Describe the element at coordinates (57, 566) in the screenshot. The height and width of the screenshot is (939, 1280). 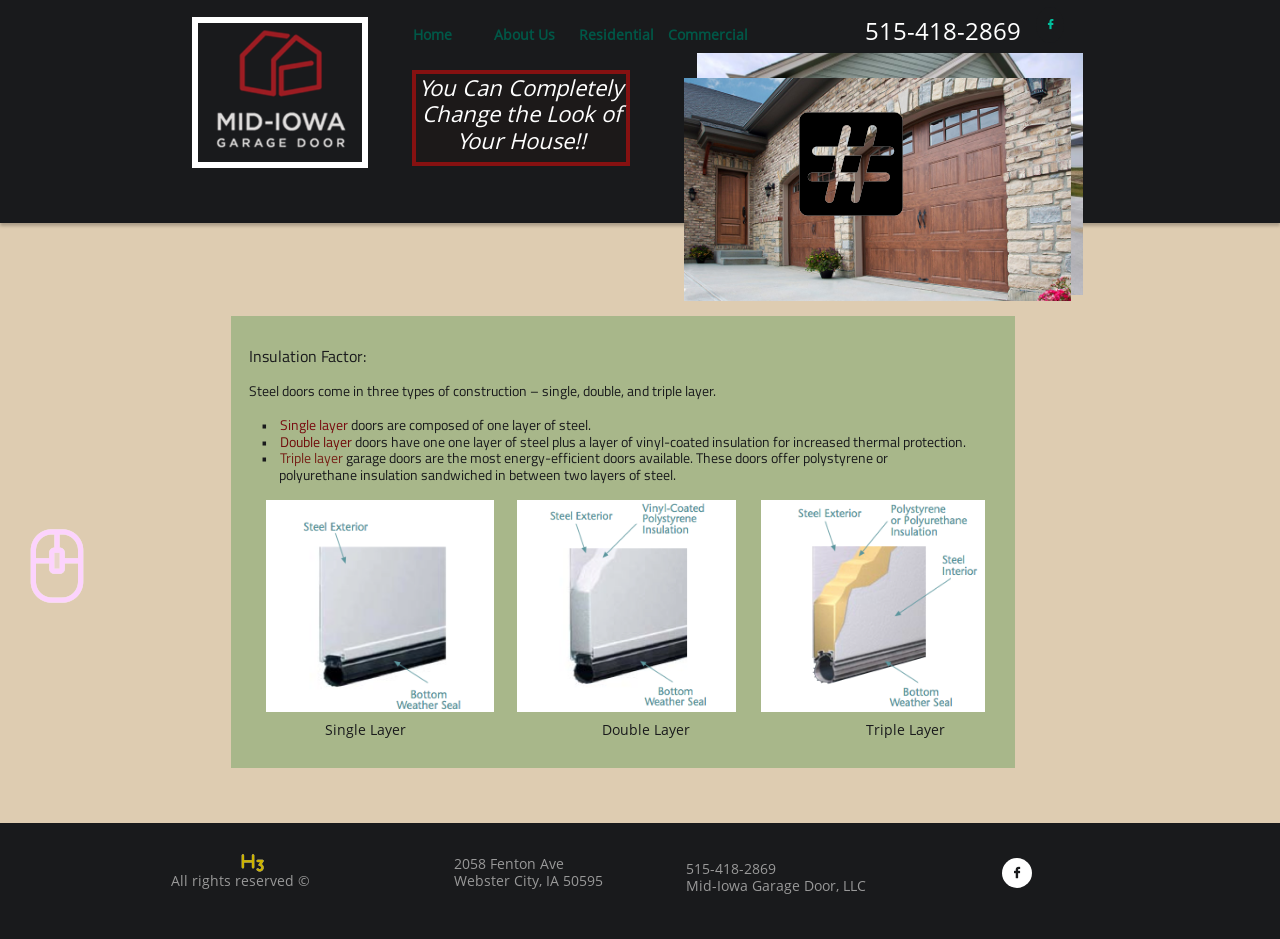
I see `indicates middle mouse button click action` at that location.